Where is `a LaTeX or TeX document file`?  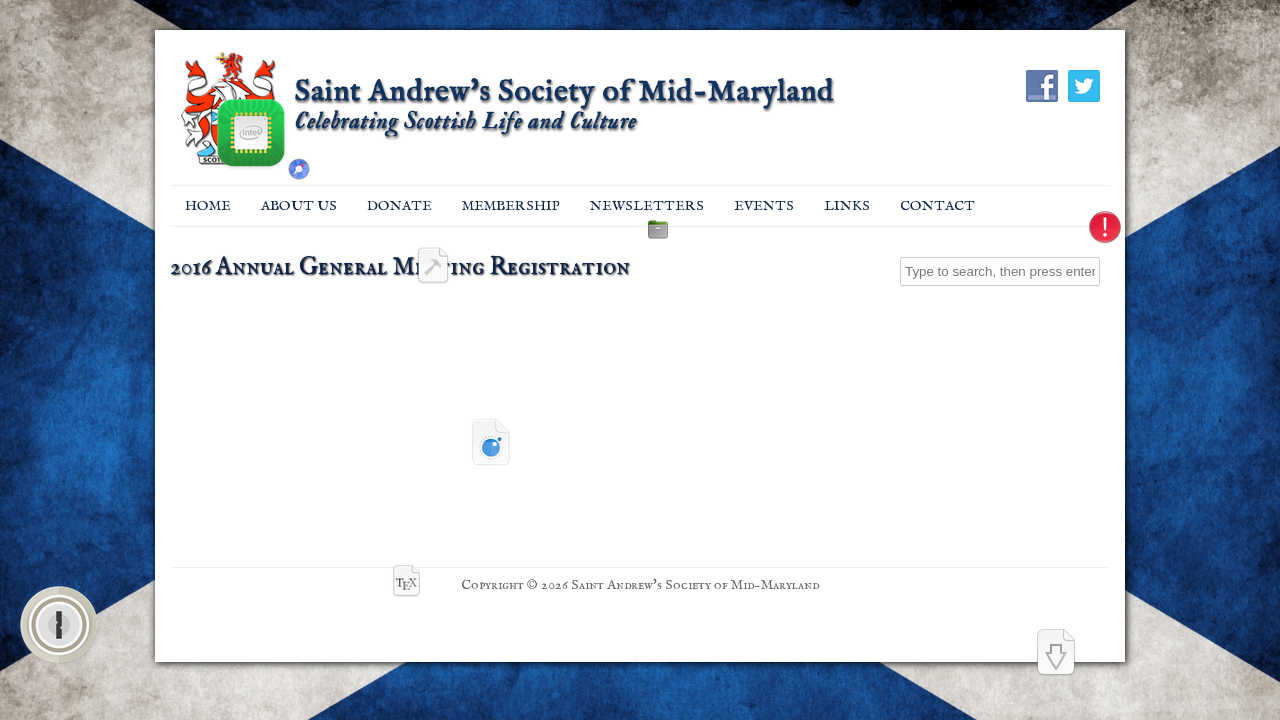 a LaTeX or TeX document file is located at coordinates (406, 580).